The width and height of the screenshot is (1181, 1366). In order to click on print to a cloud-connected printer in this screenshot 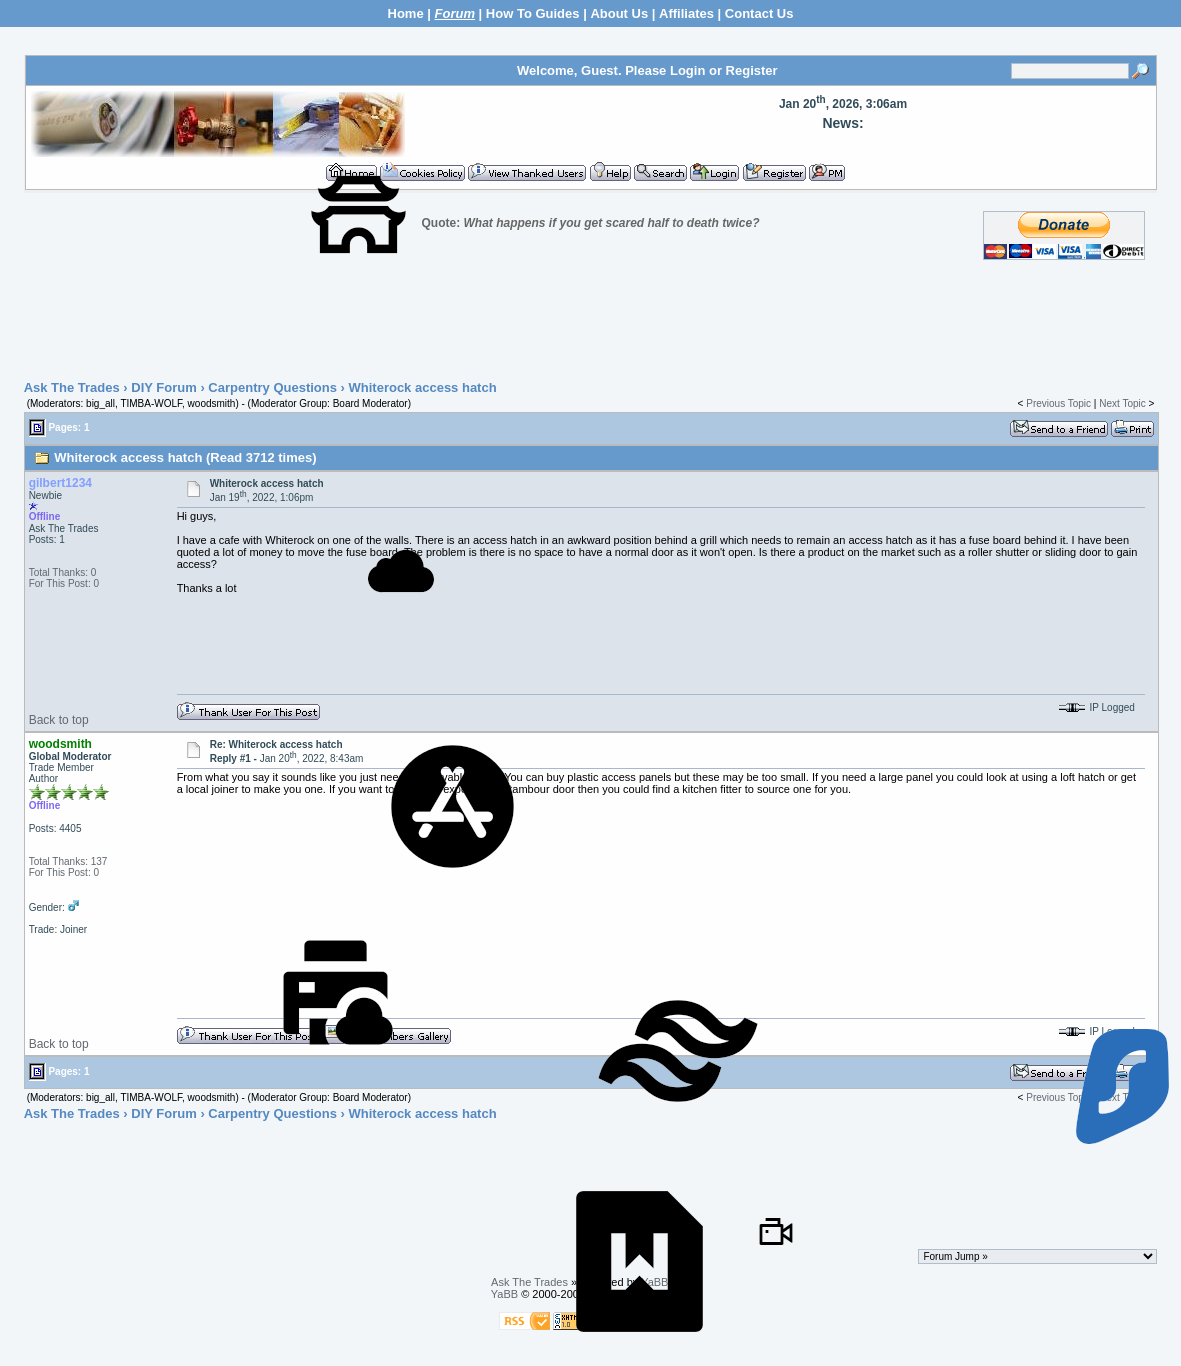, I will do `click(335, 992)`.